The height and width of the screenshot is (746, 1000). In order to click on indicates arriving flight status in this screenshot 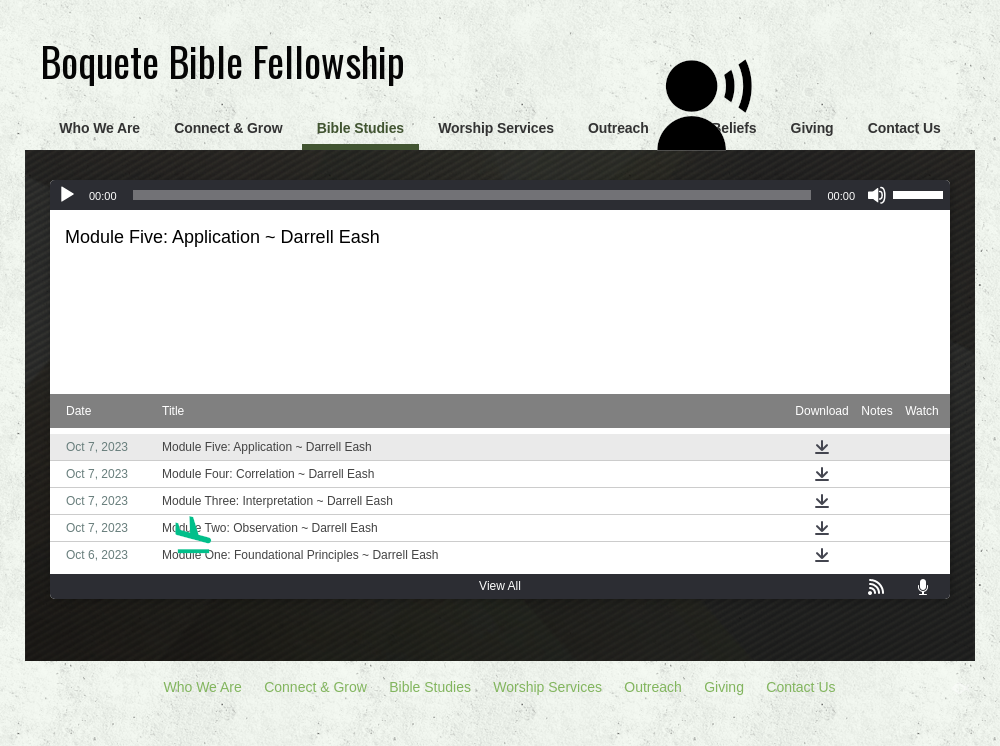, I will do `click(193, 535)`.